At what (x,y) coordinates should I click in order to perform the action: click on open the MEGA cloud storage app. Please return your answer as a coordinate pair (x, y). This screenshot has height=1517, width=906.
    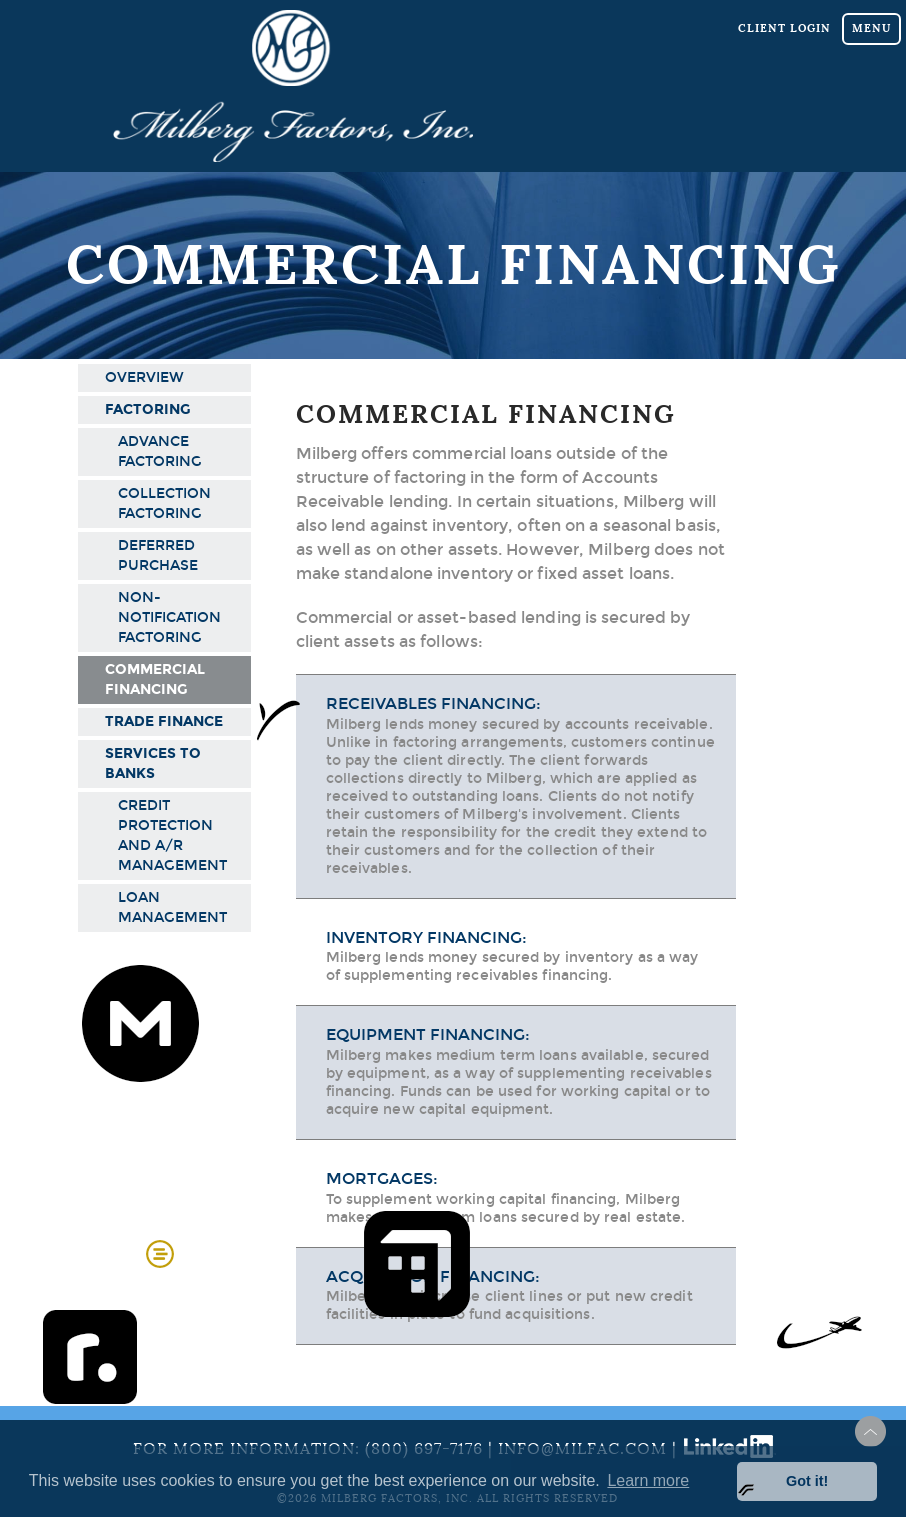
    Looking at the image, I should click on (140, 1023).